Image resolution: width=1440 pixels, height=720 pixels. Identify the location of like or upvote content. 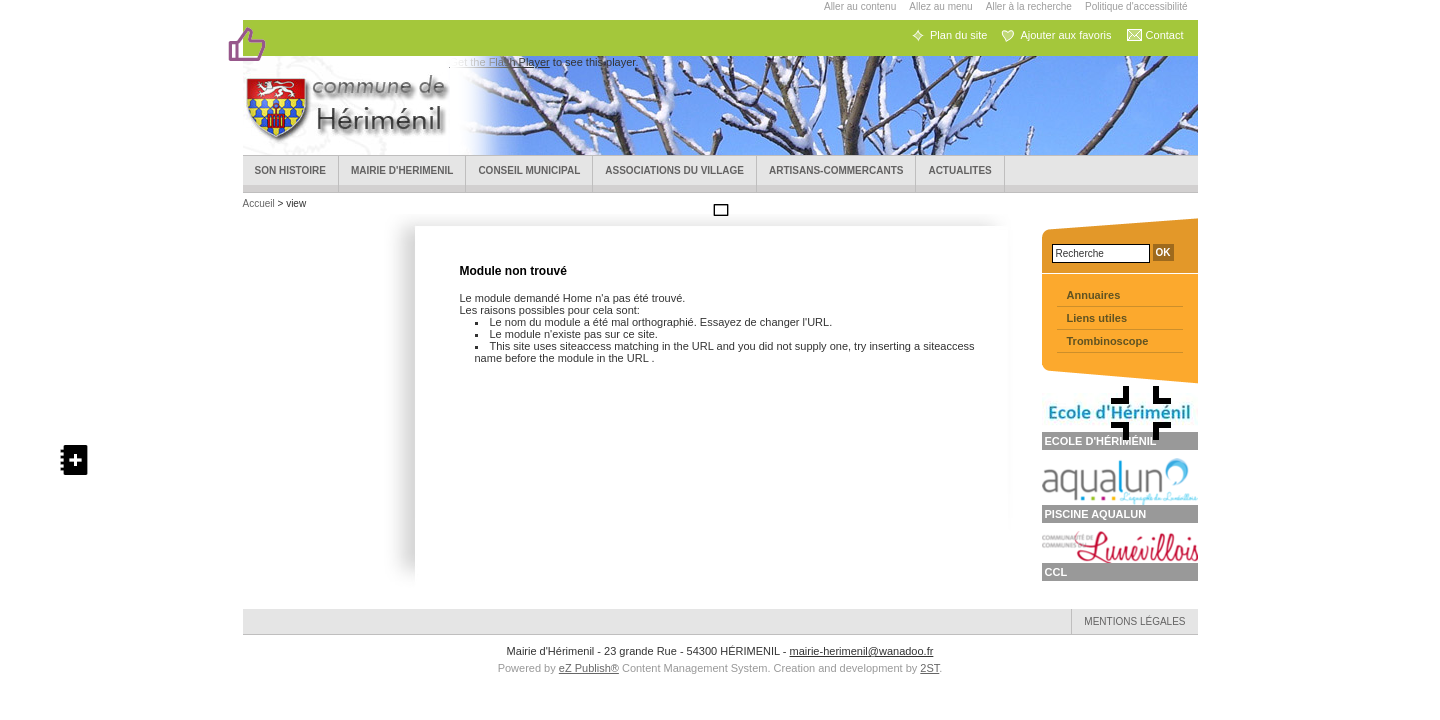
(247, 46).